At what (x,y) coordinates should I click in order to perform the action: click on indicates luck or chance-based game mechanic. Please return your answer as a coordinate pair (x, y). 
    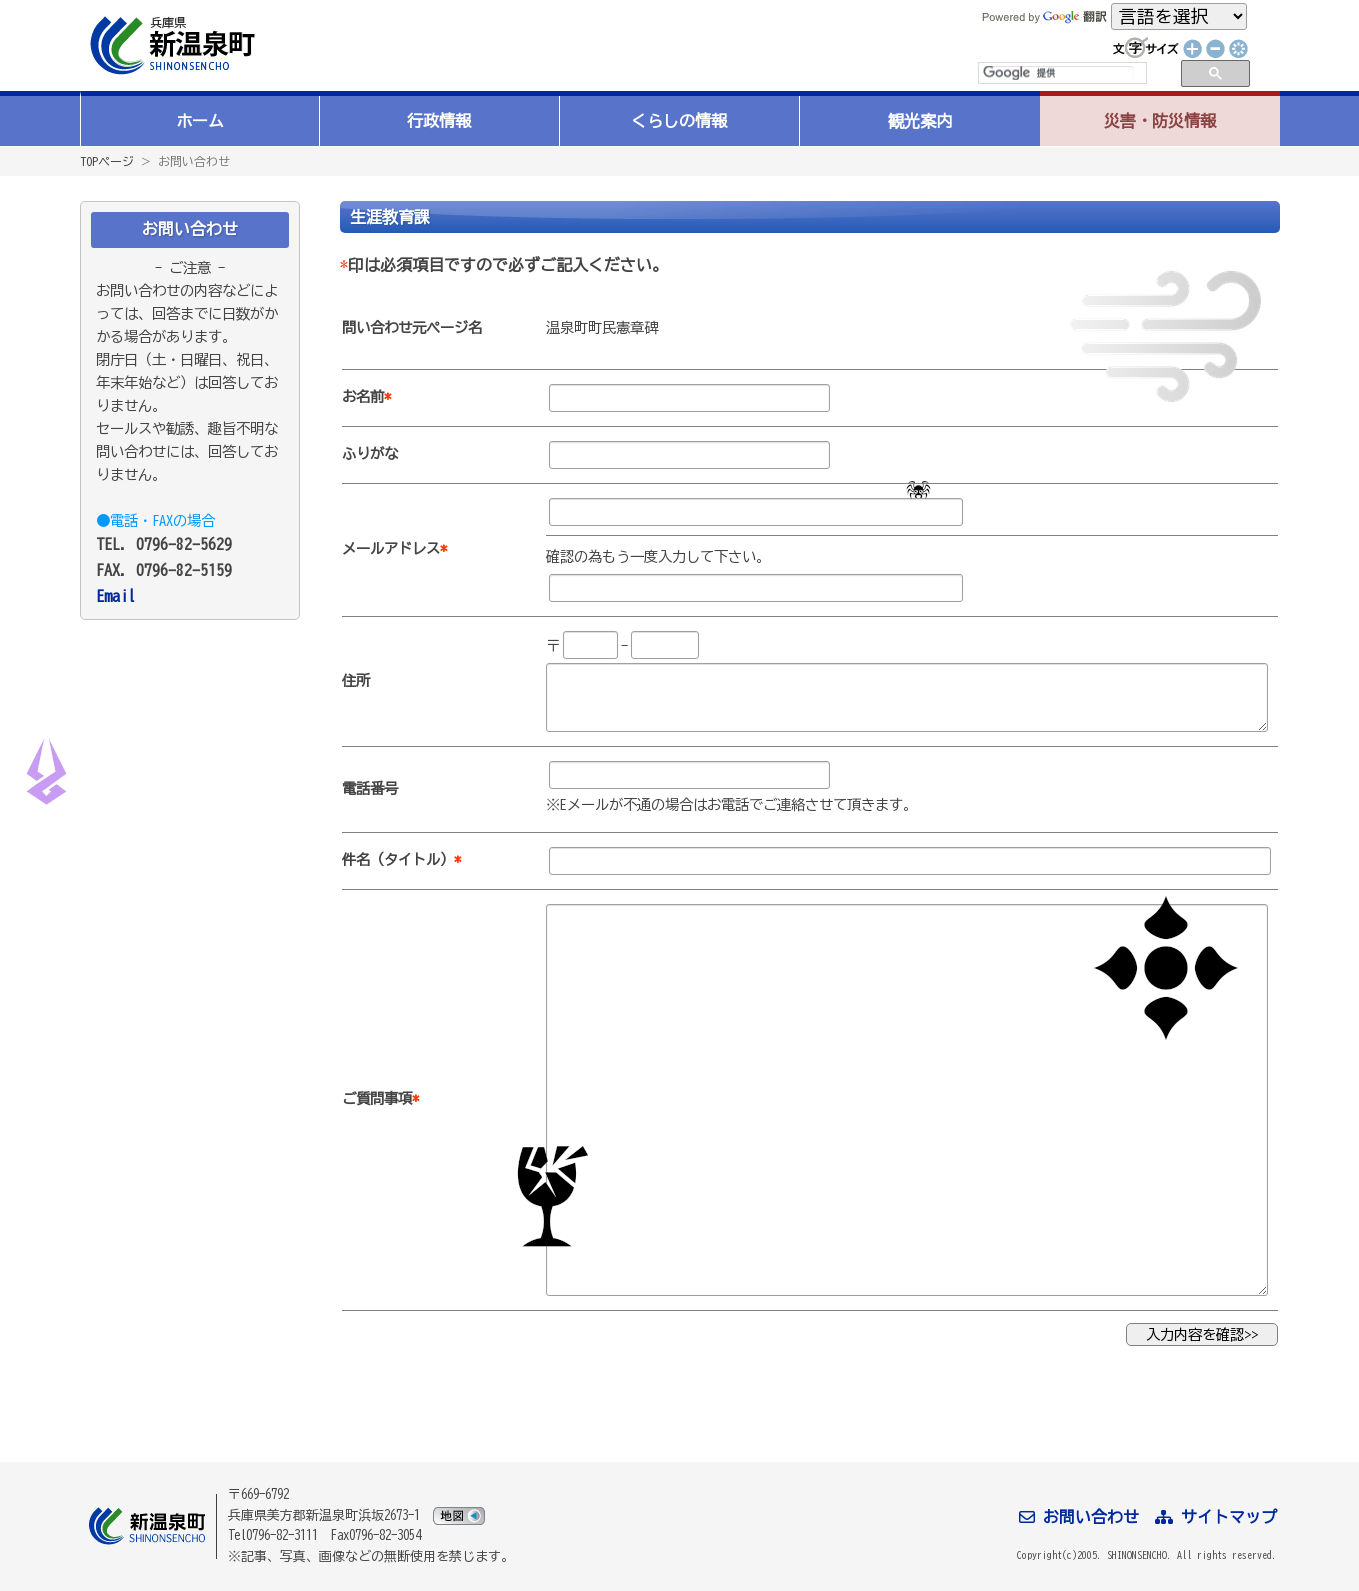
    Looking at the image, I should click on (1166, 968).